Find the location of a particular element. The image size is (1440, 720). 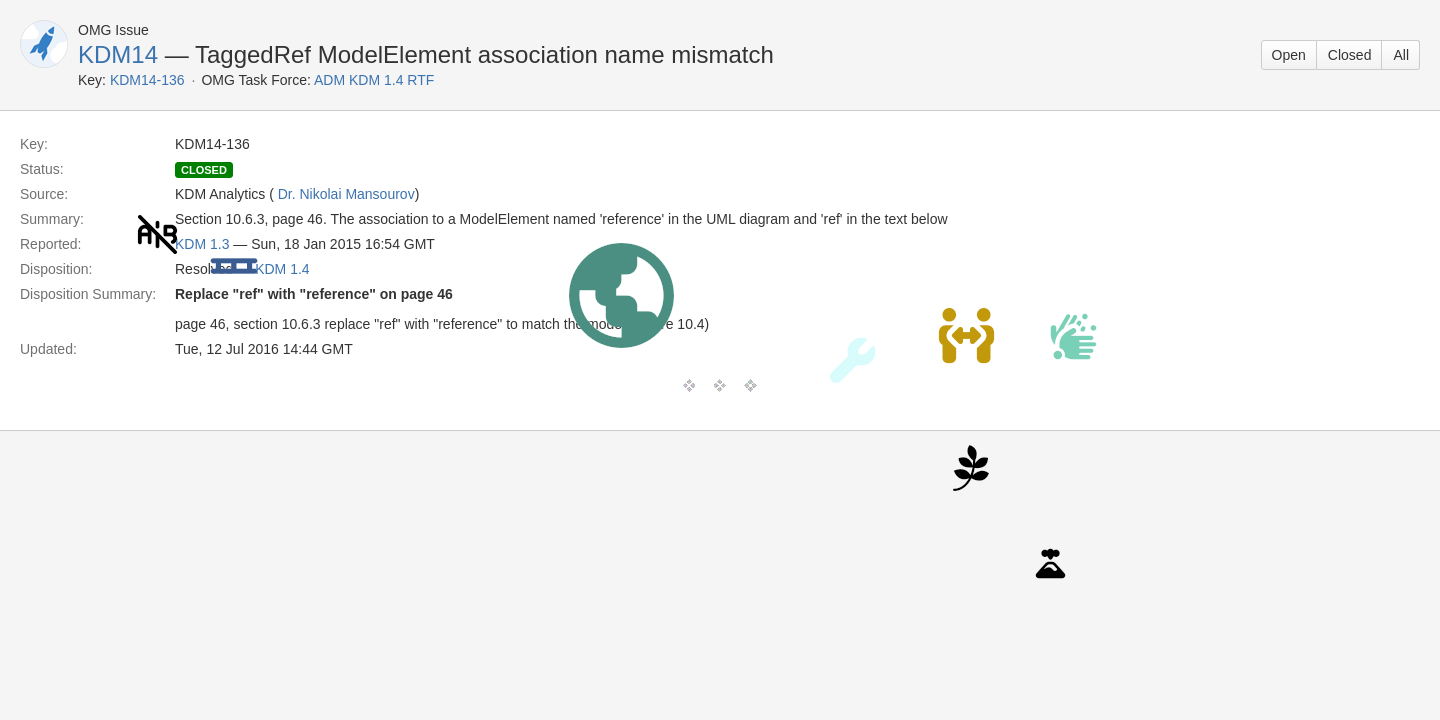

indicates social distancing or maintaining space between people is located at coordinates (966, 335).